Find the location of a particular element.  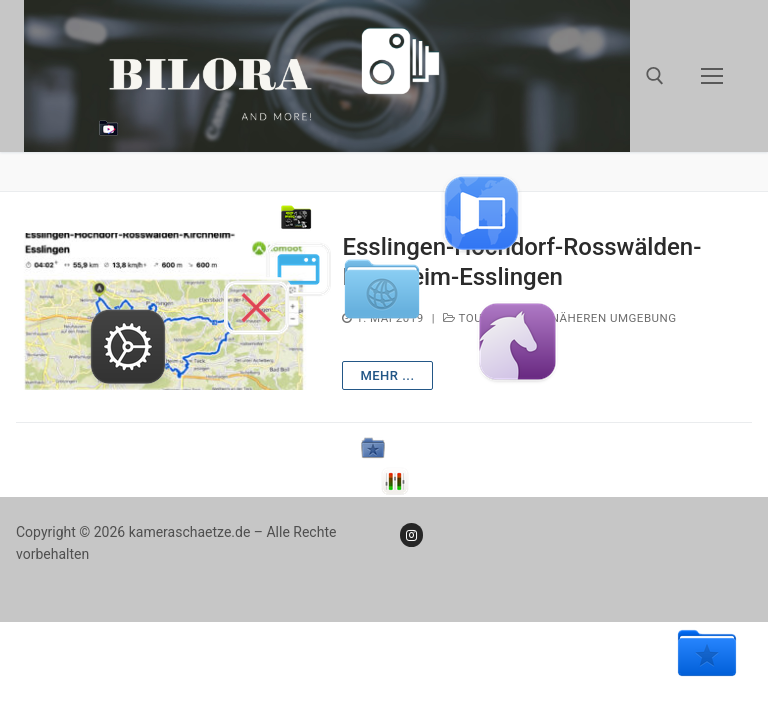

open folder containing youtube vanced files is located at coordinates (108, 128).